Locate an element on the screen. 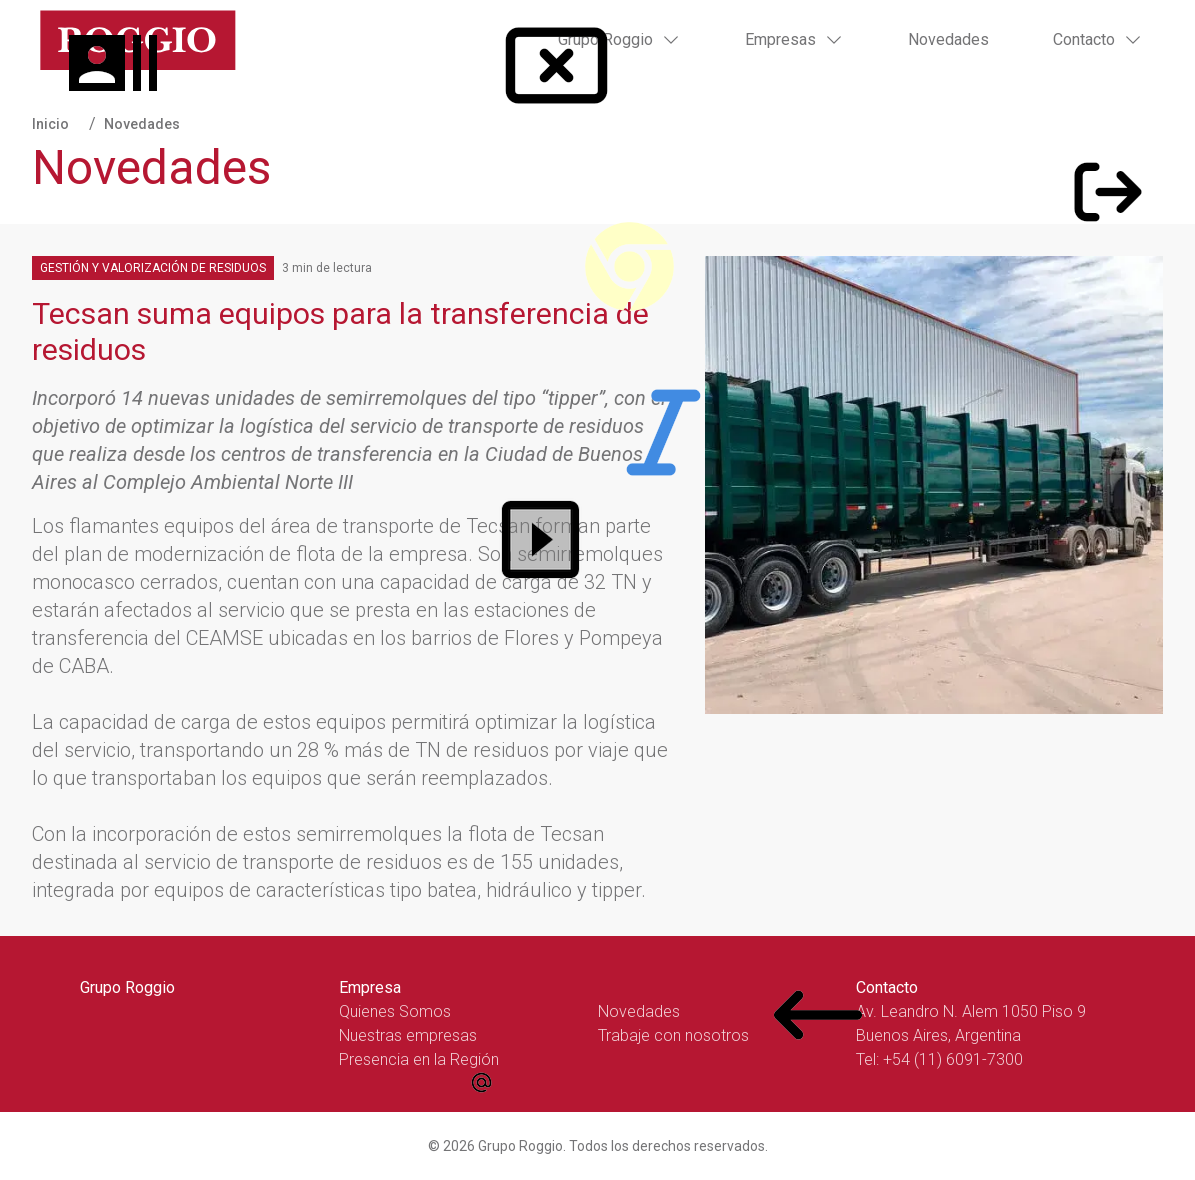  start a slideshow presentation is located at coordinates (540, 539).